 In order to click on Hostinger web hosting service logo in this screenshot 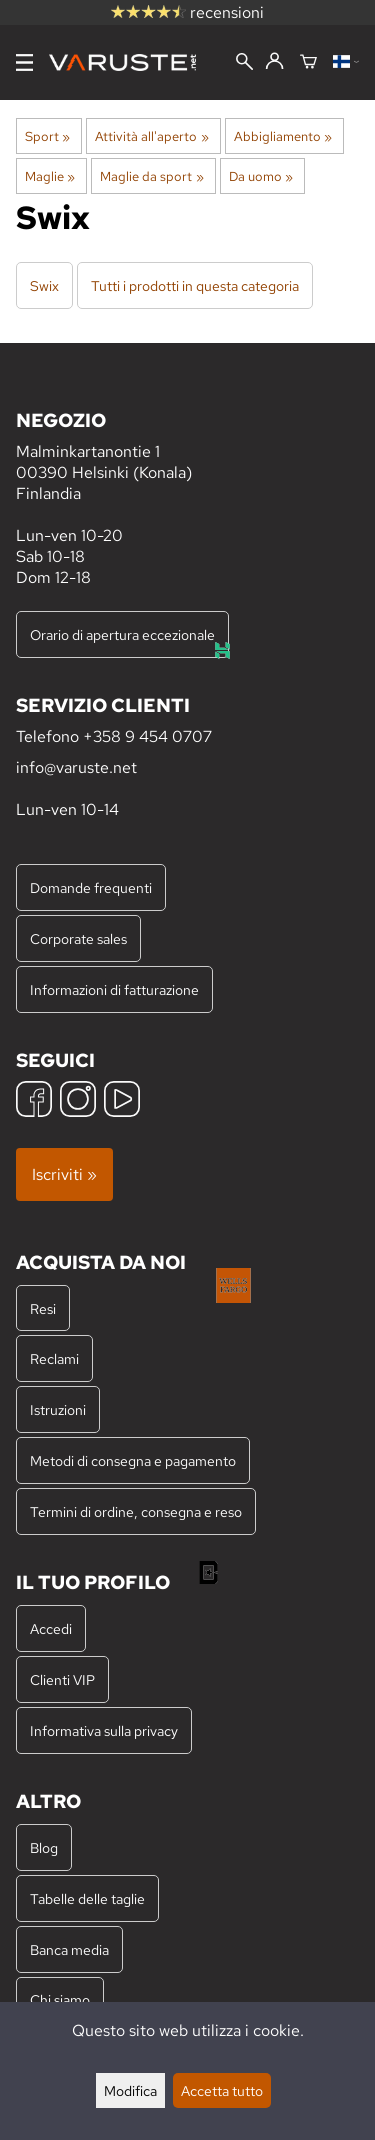, I will do `click(222, 650)`.